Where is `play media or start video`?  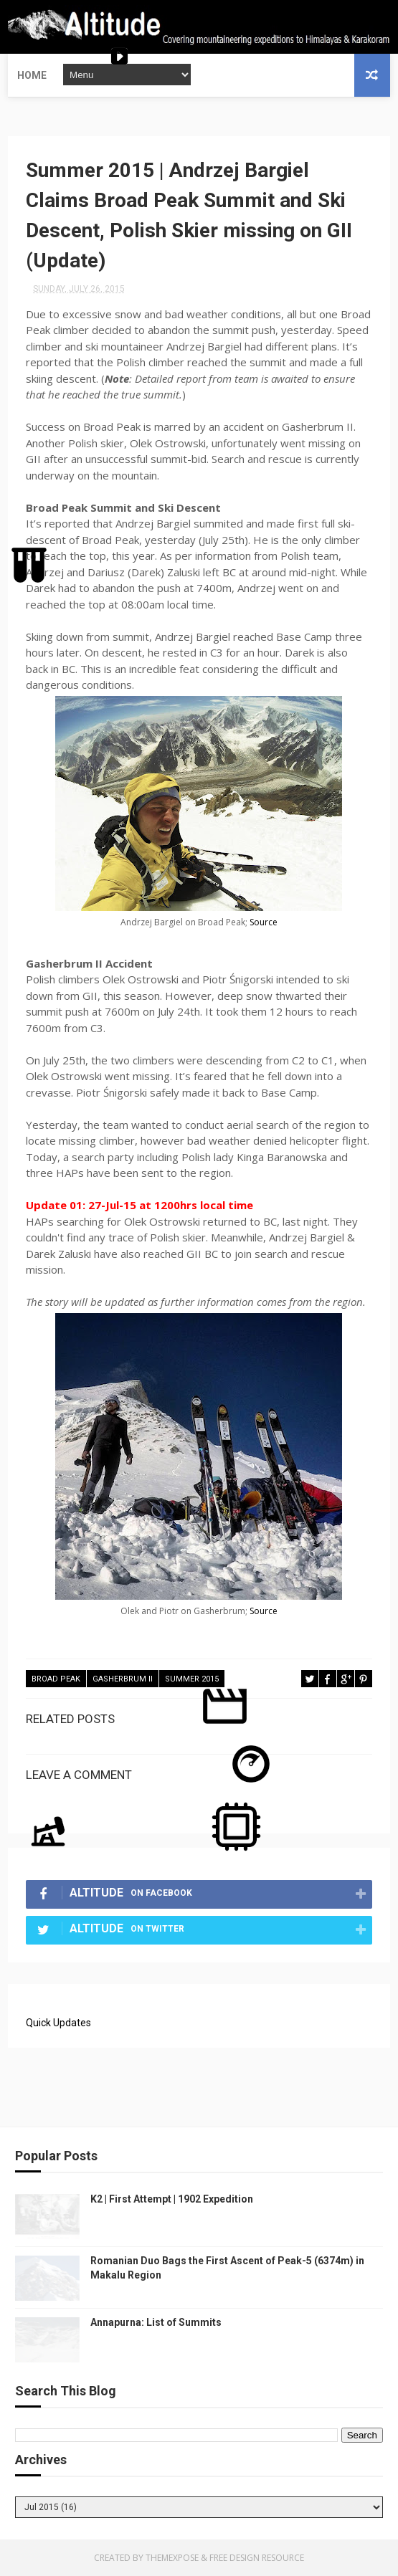 play media or start video is located at coordinates (119, 56).